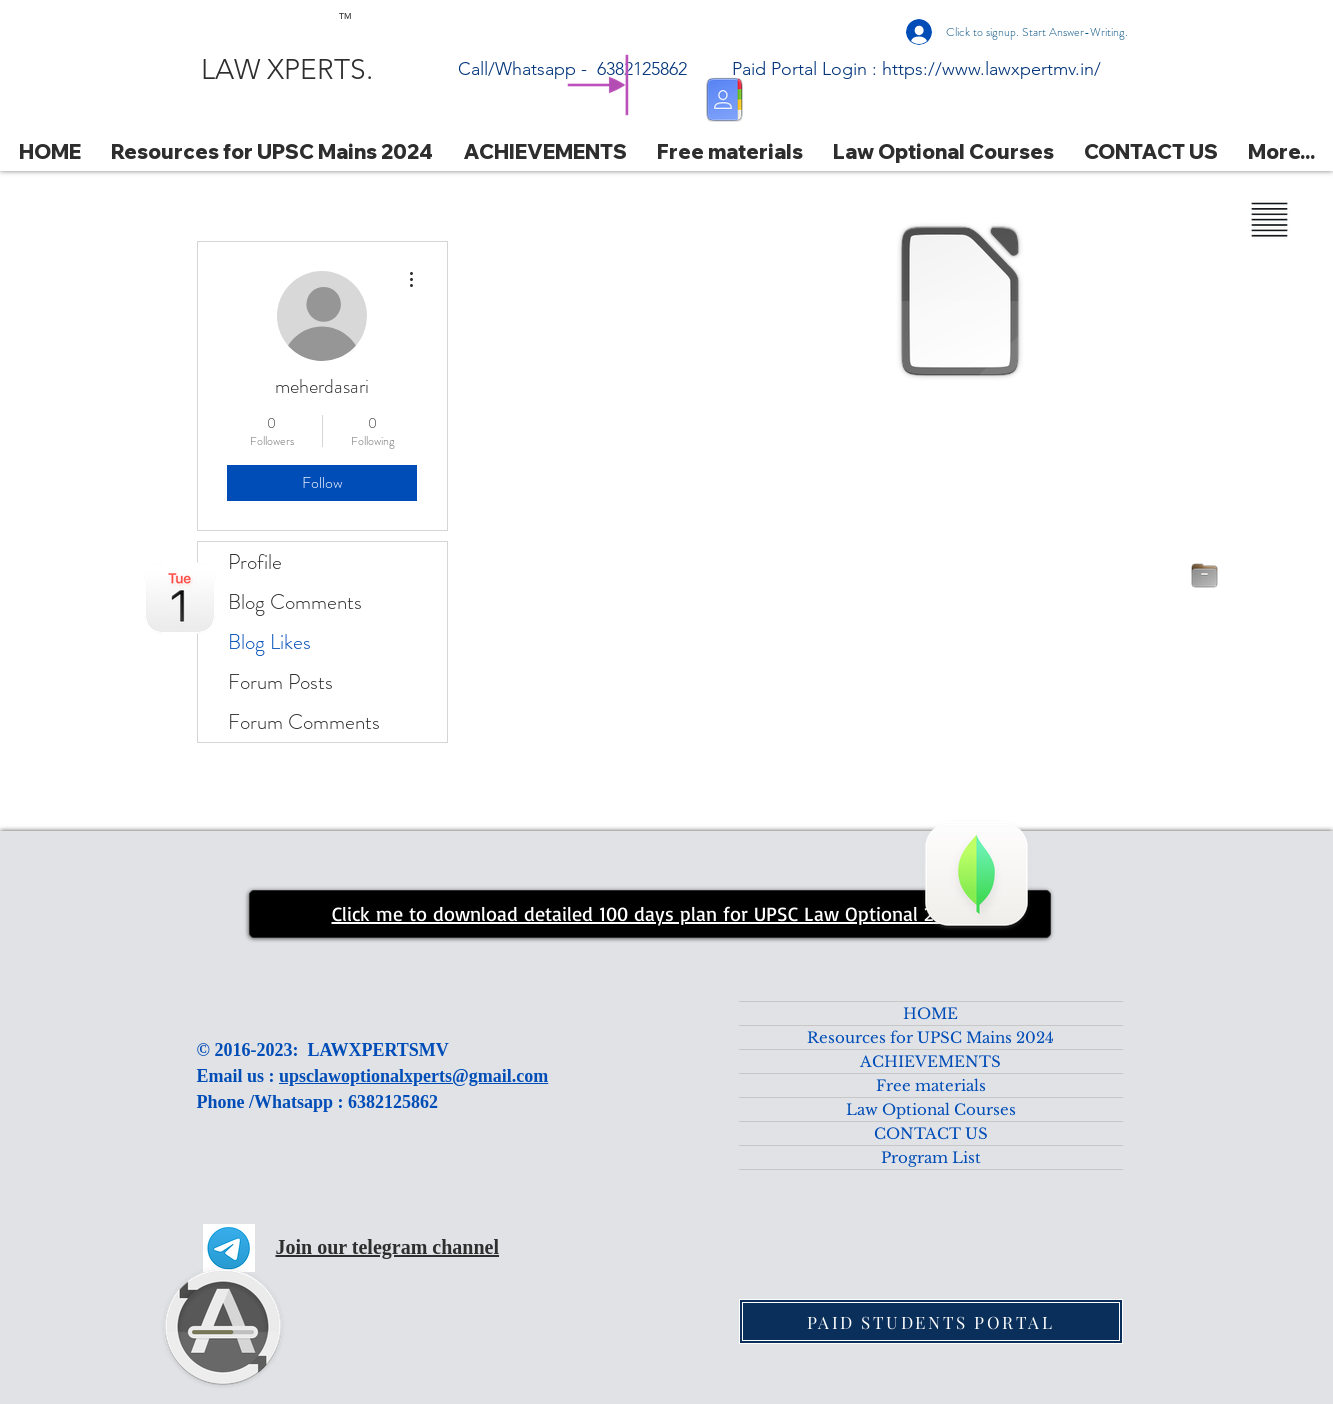  I want to click on open LibreOffice suite, so click(960, 301).